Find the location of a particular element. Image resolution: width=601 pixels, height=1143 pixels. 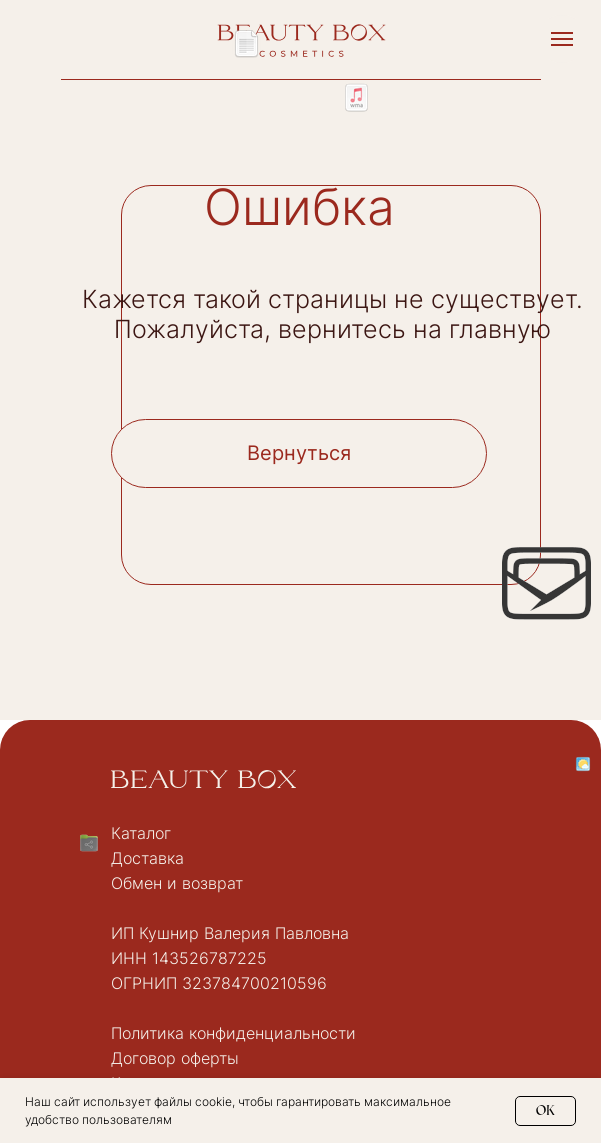

a plain text file document is located at coordinates (246, 43).